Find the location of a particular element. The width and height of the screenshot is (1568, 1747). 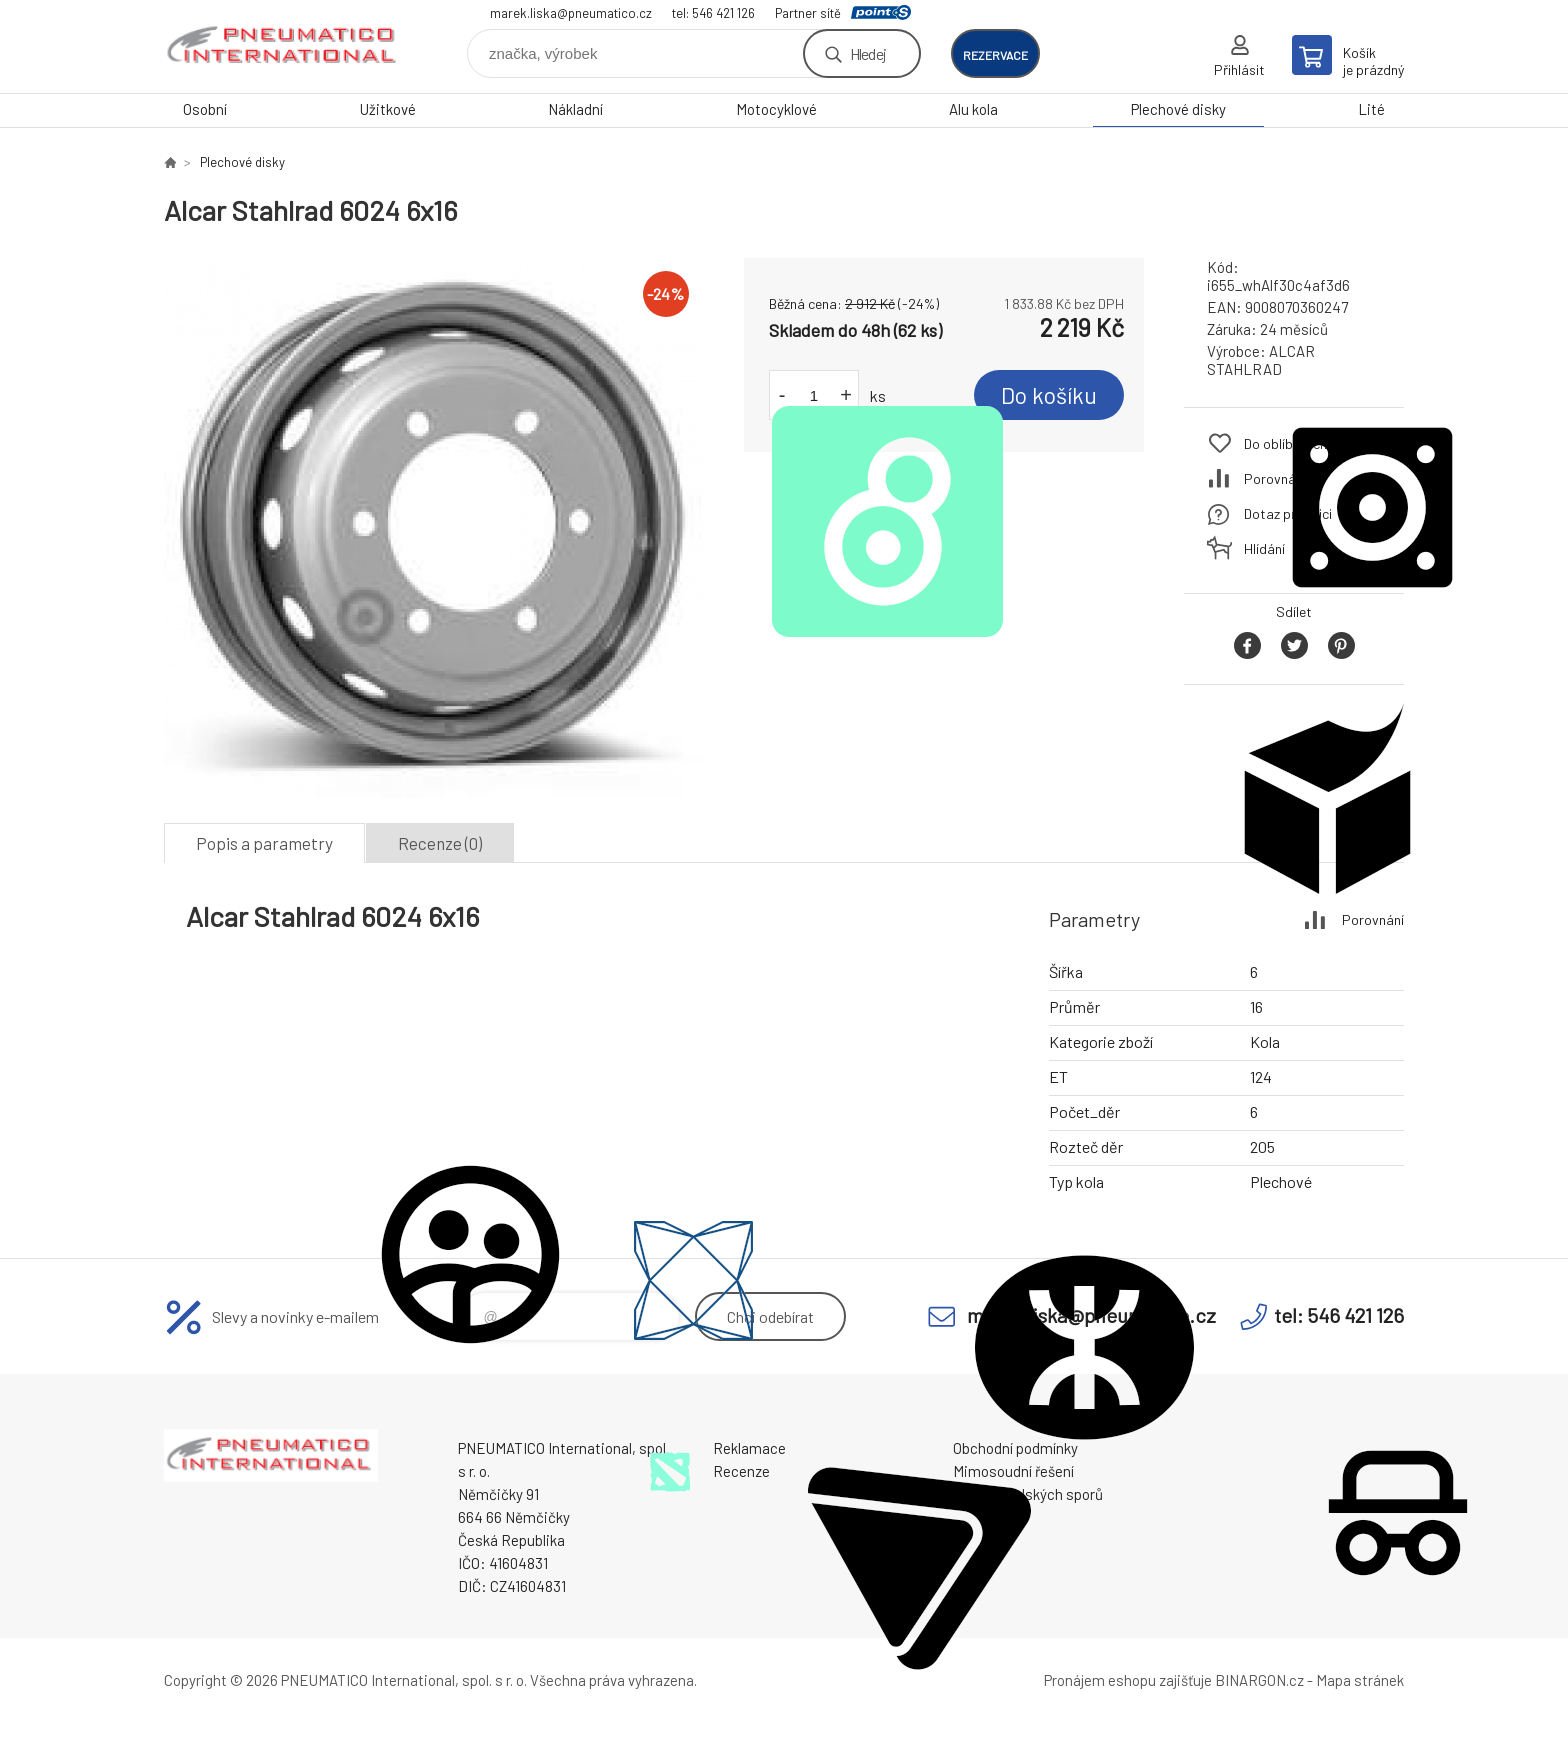

view group members or team roster is located at coordinates (470, 1254).